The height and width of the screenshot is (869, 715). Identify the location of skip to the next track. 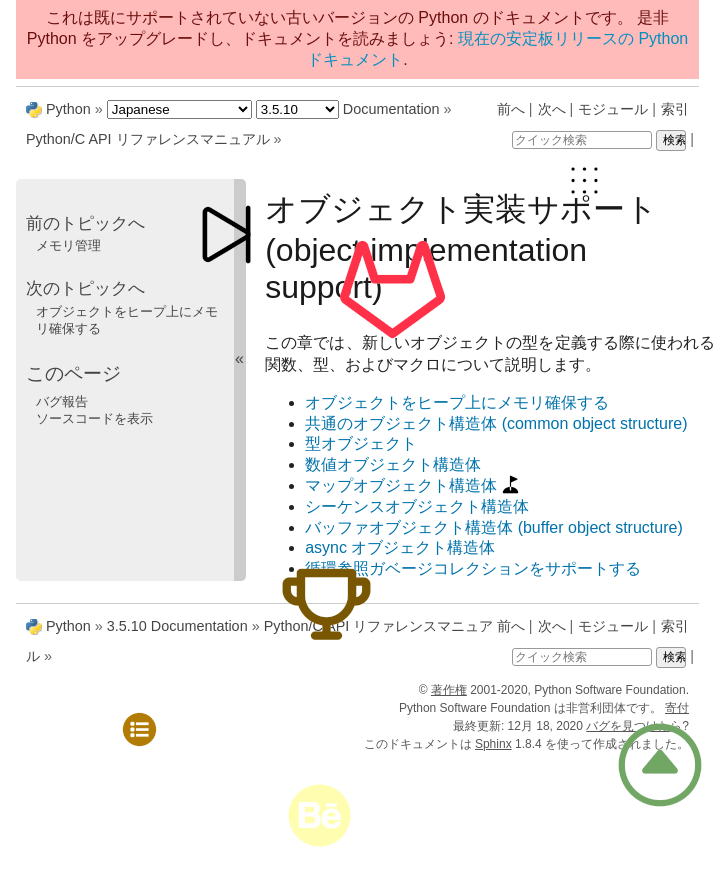
(226, 234).